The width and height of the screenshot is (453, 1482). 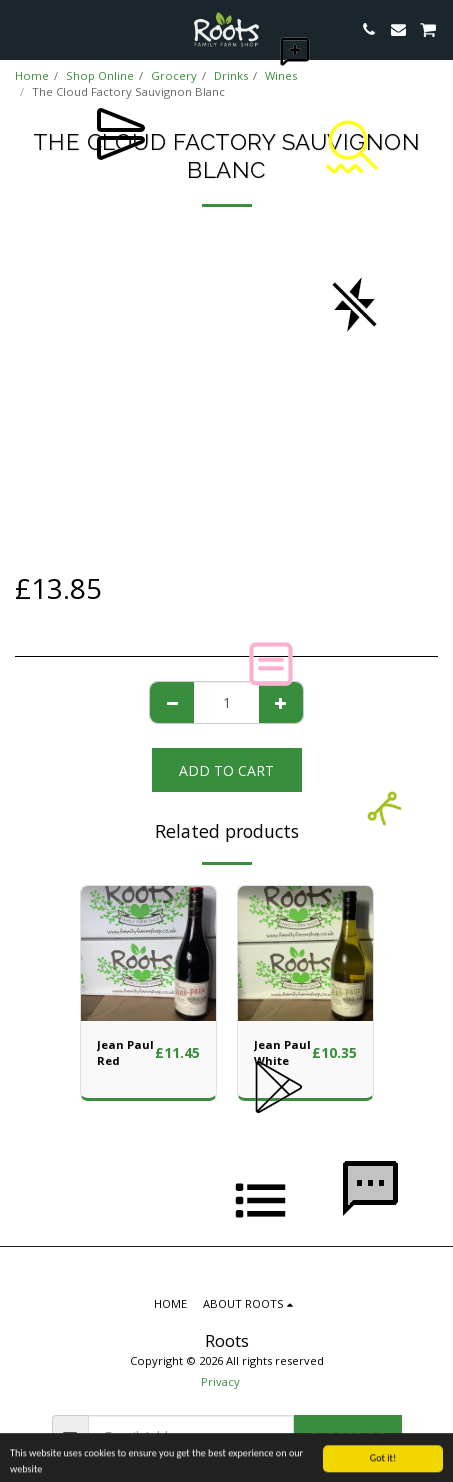 What do you see at coordinates (274, 1087) in the screenshot?
I see `open google play store` at bounding box center [274, 1087].